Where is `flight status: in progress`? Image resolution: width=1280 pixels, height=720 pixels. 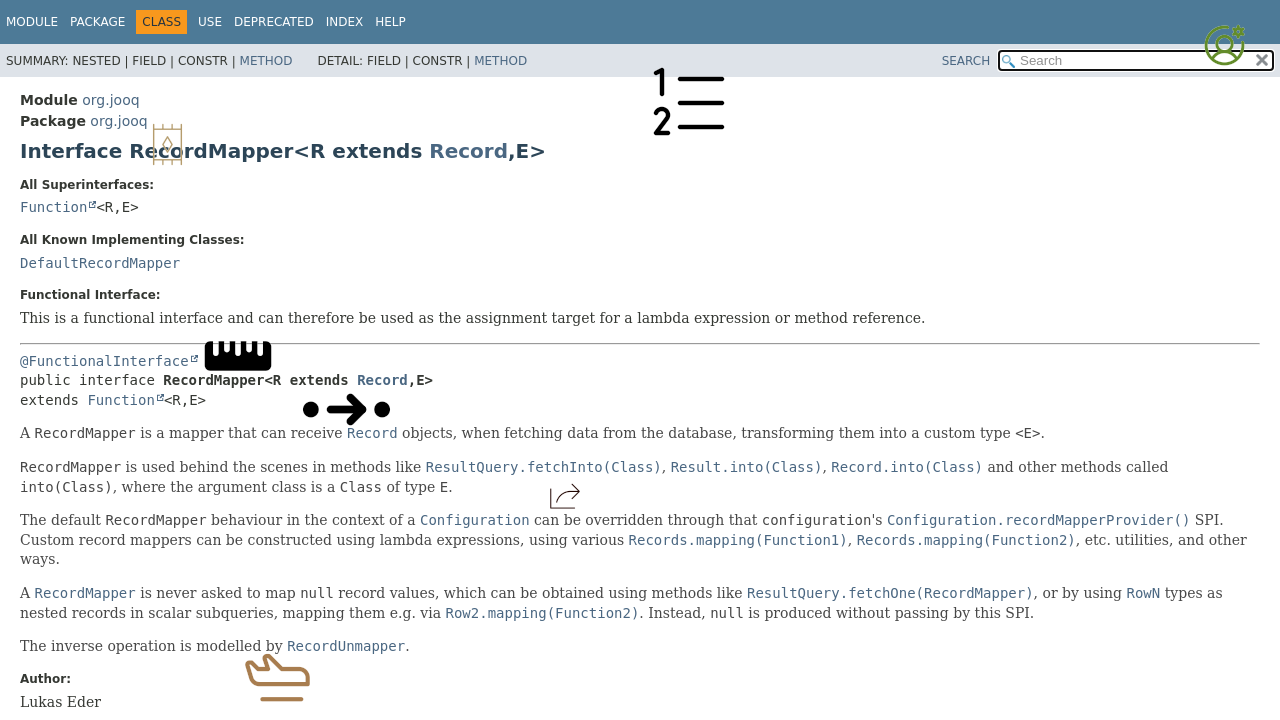 flight status: in progress is located at coordinates (277, 675).